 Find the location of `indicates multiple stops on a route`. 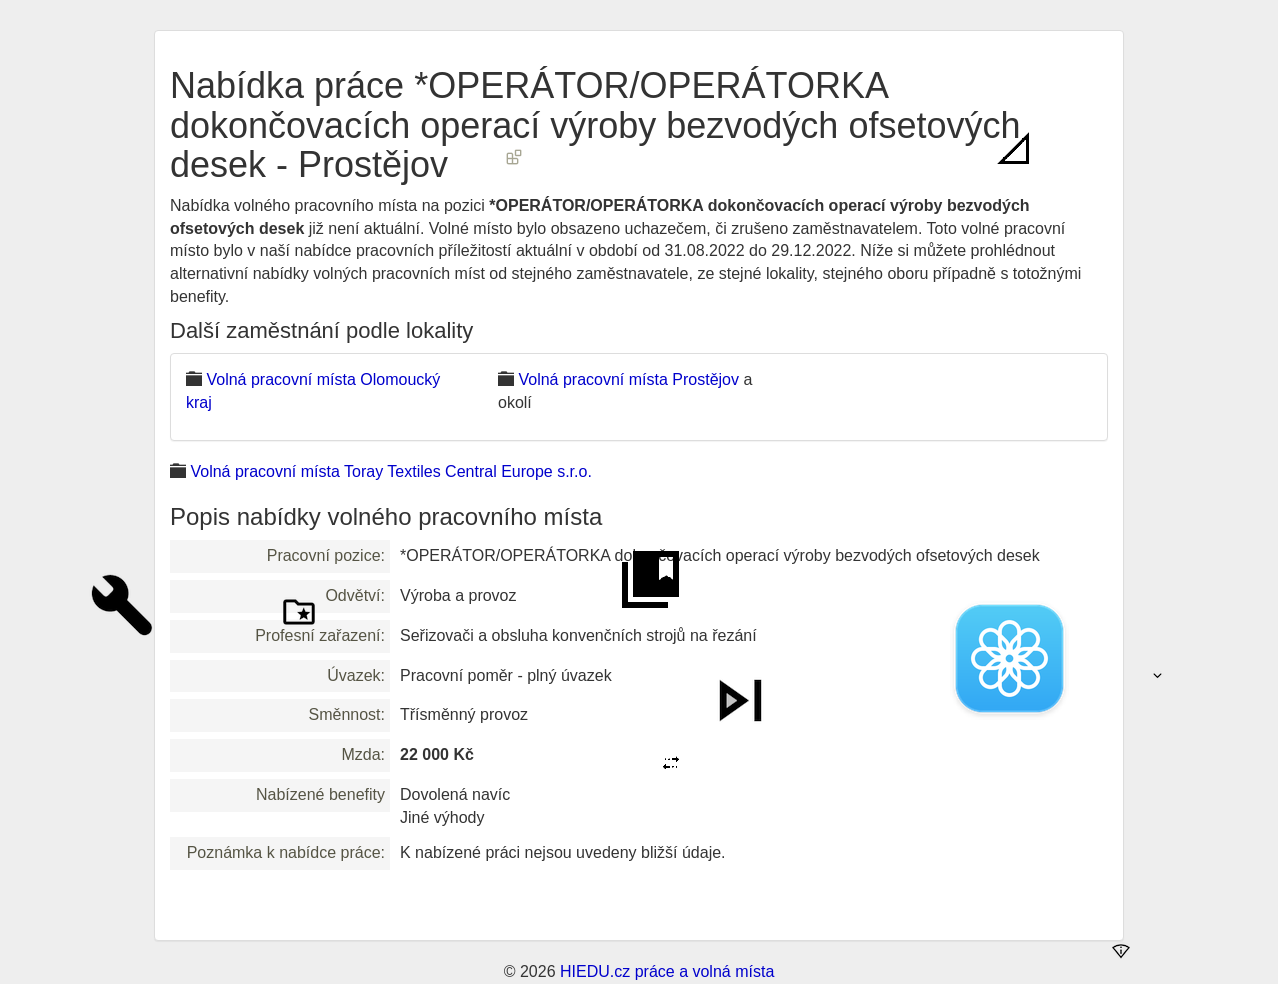

indicates multiple stops on a route is located at coordinates (671, 763).